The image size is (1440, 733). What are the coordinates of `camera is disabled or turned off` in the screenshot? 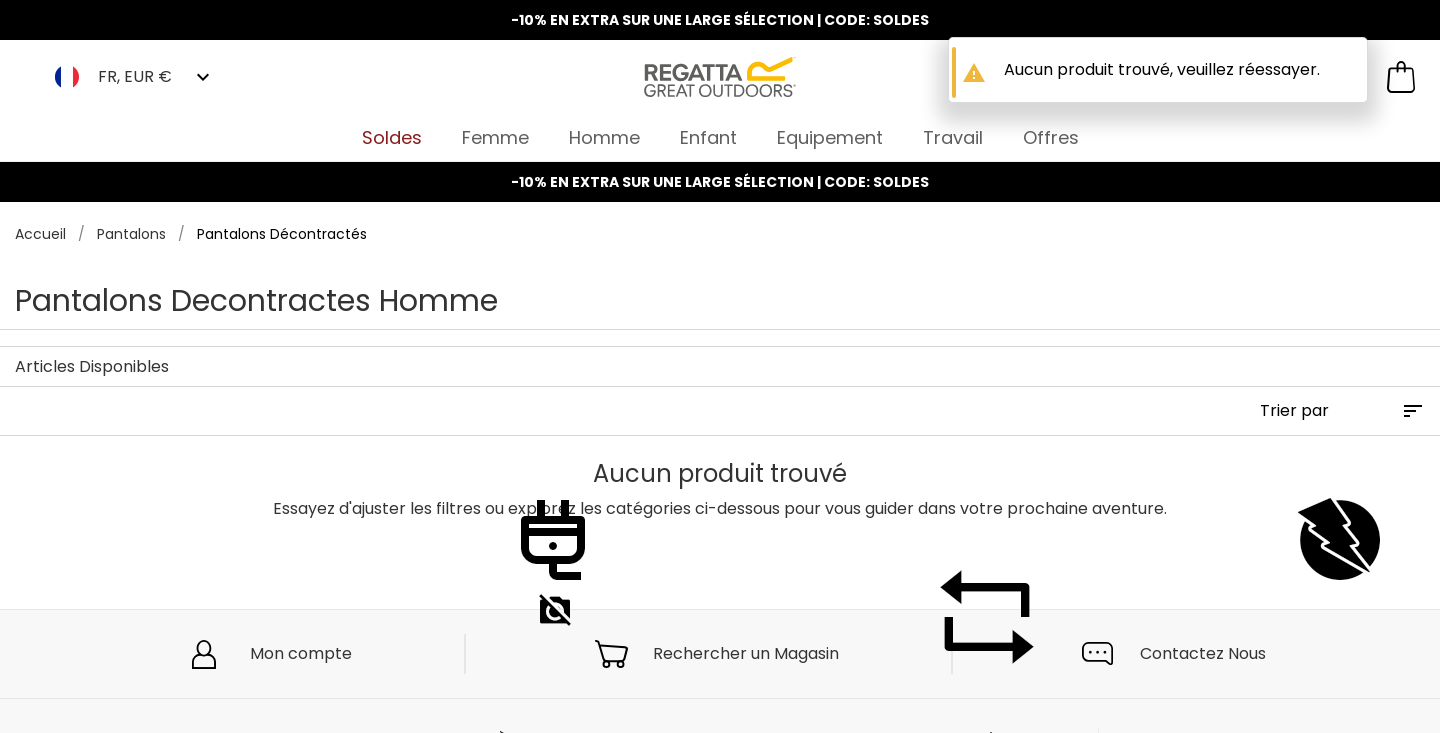 It's located at (555, 610).